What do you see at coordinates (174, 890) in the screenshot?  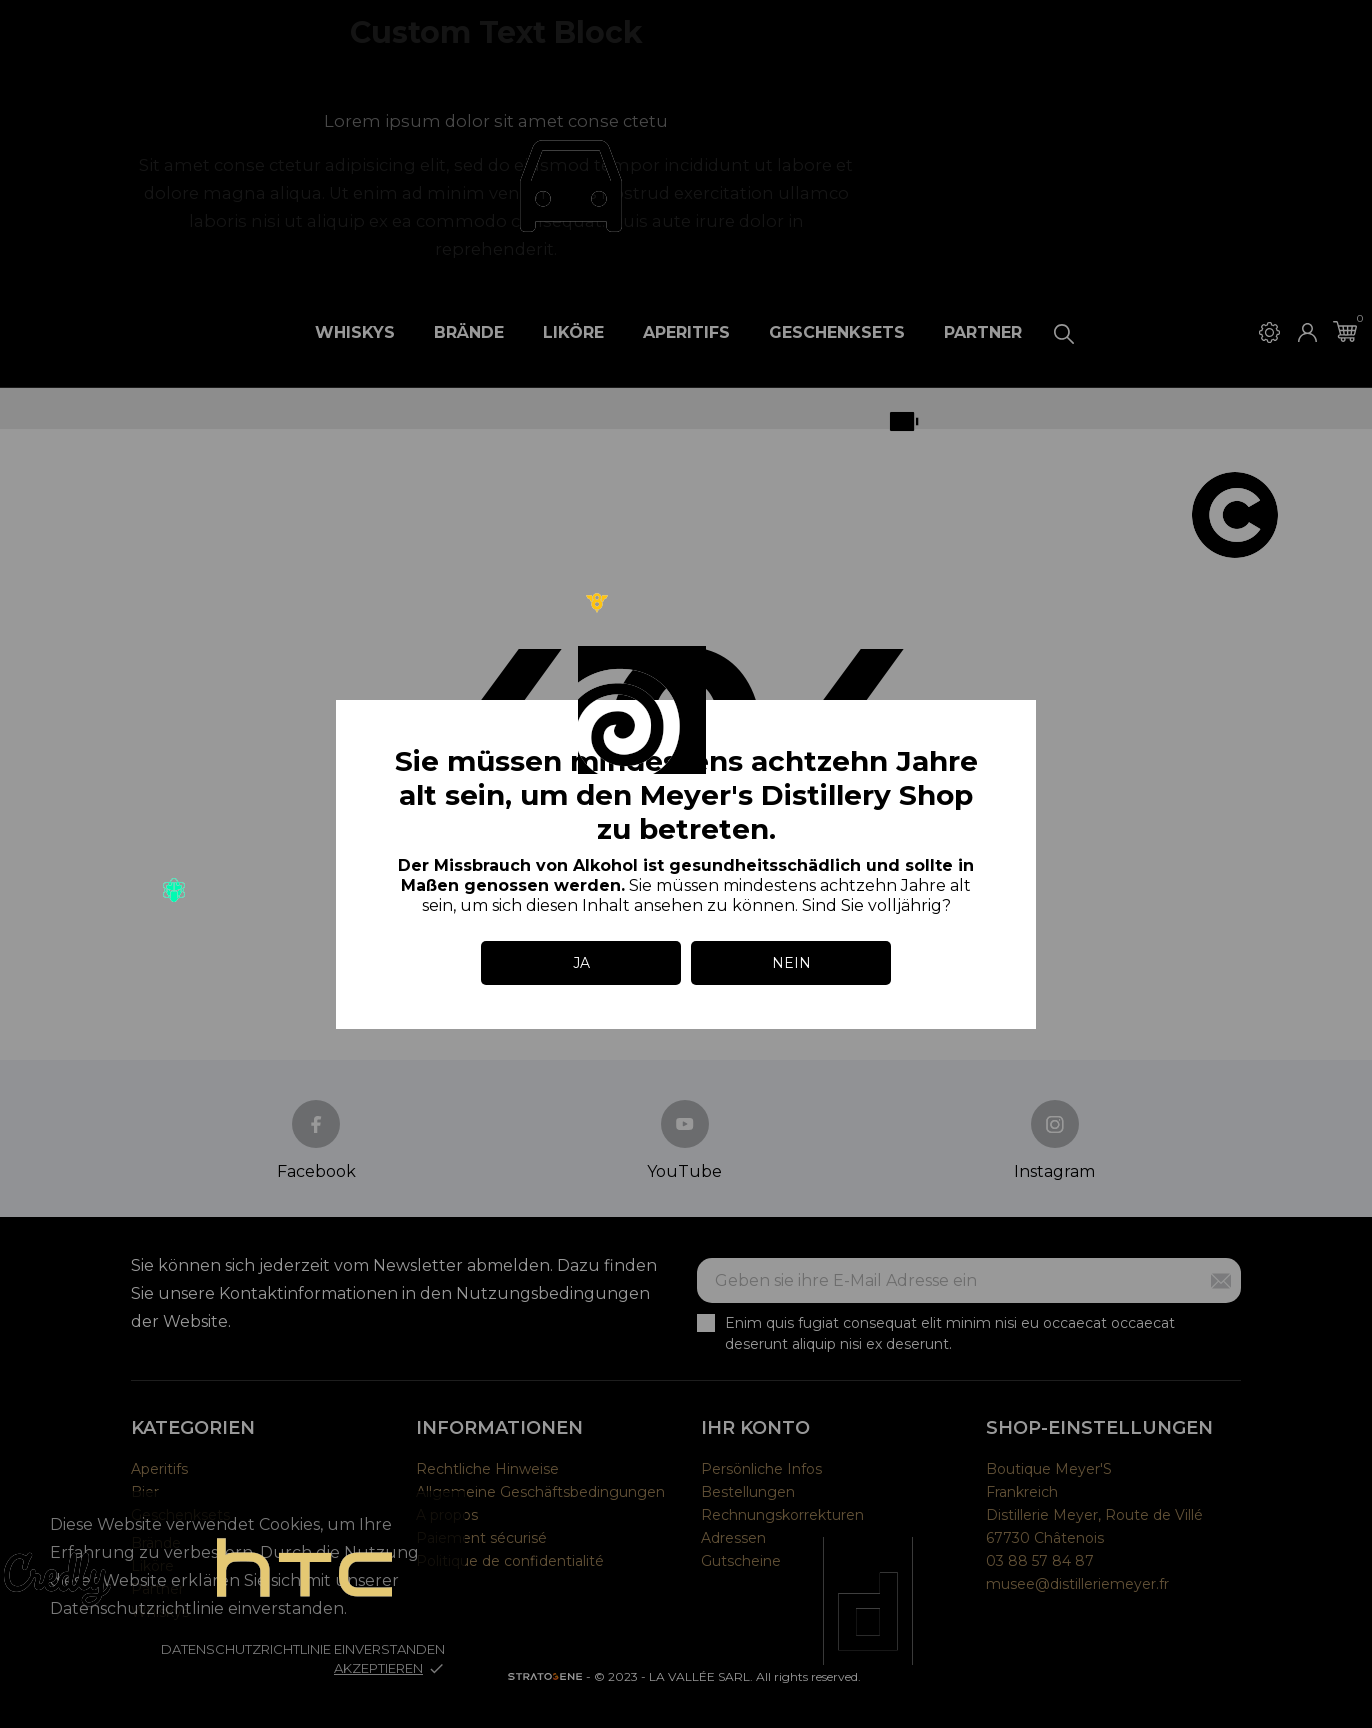 I see `visit primereact component library website` at bounding box center [174, 890].